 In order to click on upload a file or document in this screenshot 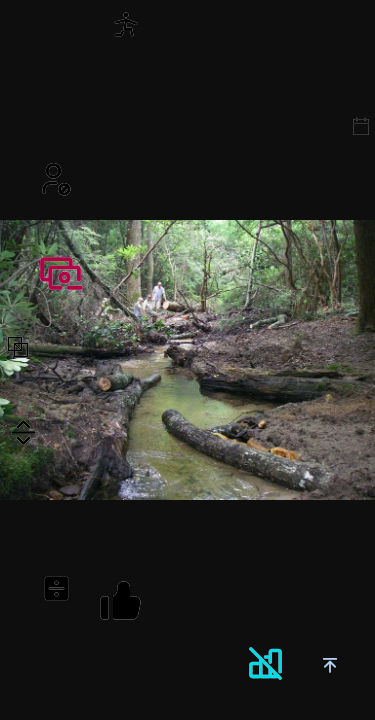, I will do `click(330, 665)`.